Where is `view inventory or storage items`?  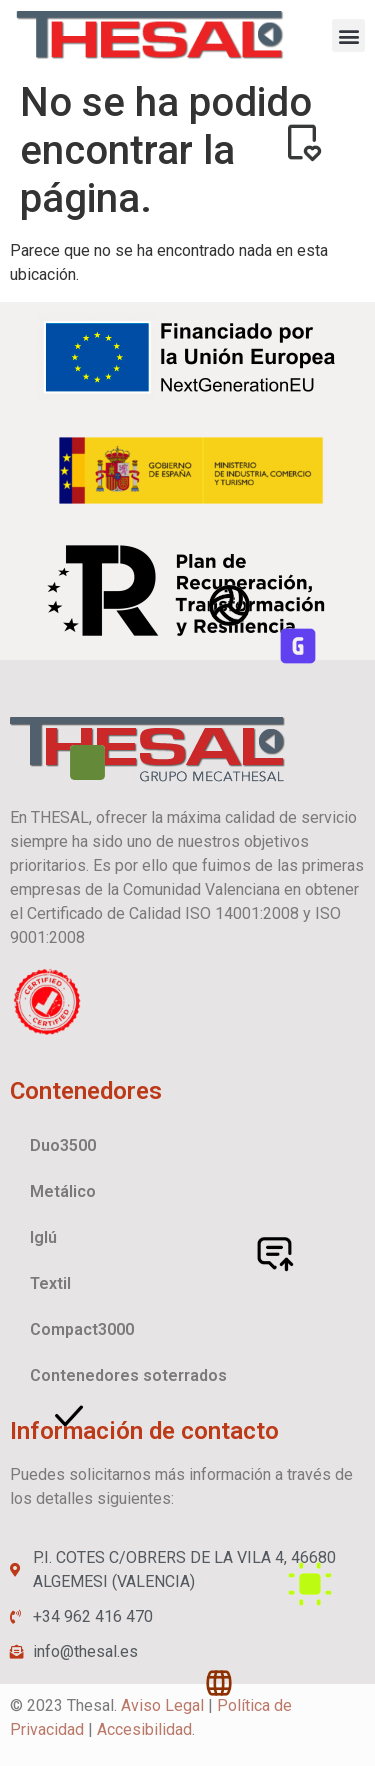 view inventory or storage items is located at coordinates (219, 1683).